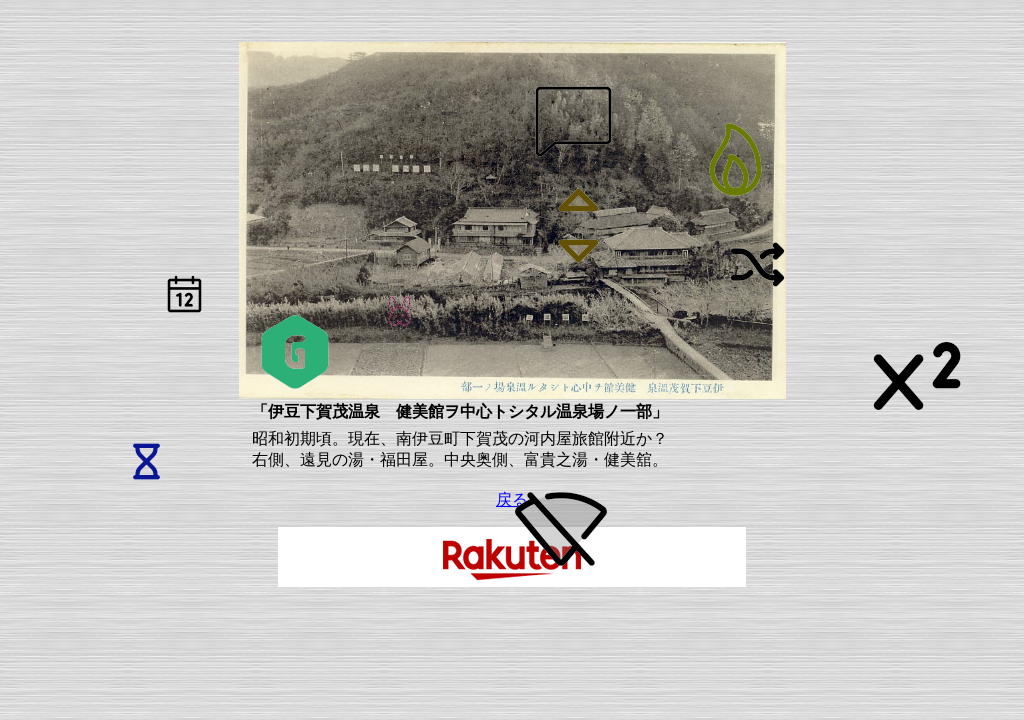 This screenshot has width=1024, height=720. I want to click on format text as superscript, so click(912, 377).